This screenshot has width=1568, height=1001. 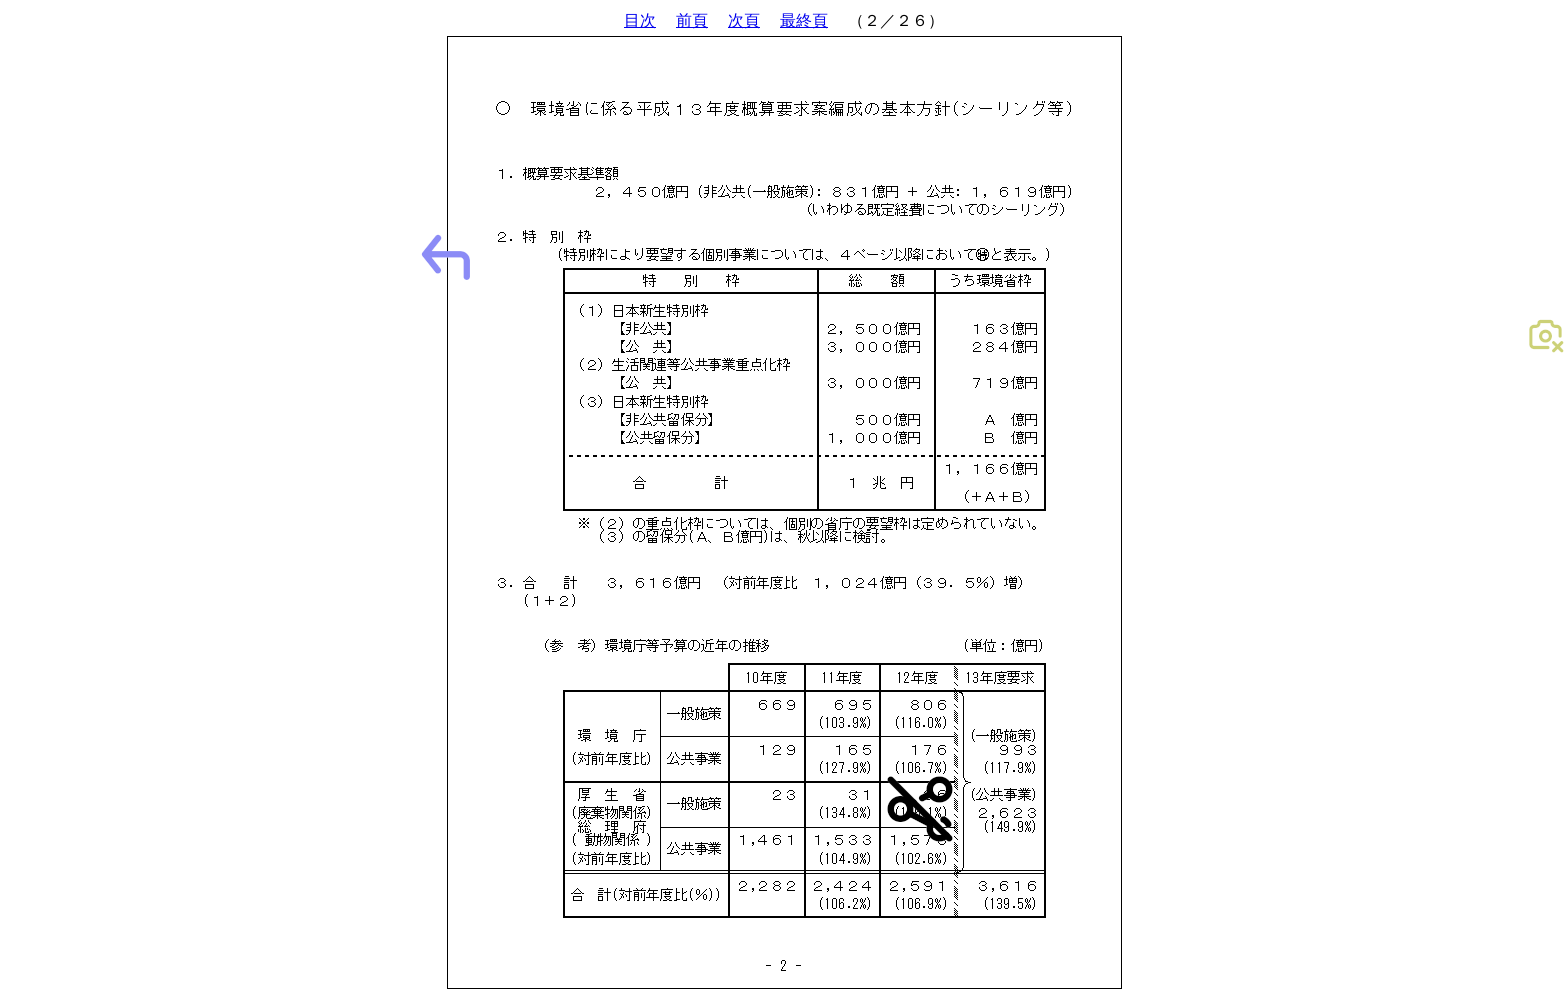 What do you see at coordinates (920, 809) in the screenshot?
I see `sharing is disabled or unavailable` at bounding box center [920, 809].